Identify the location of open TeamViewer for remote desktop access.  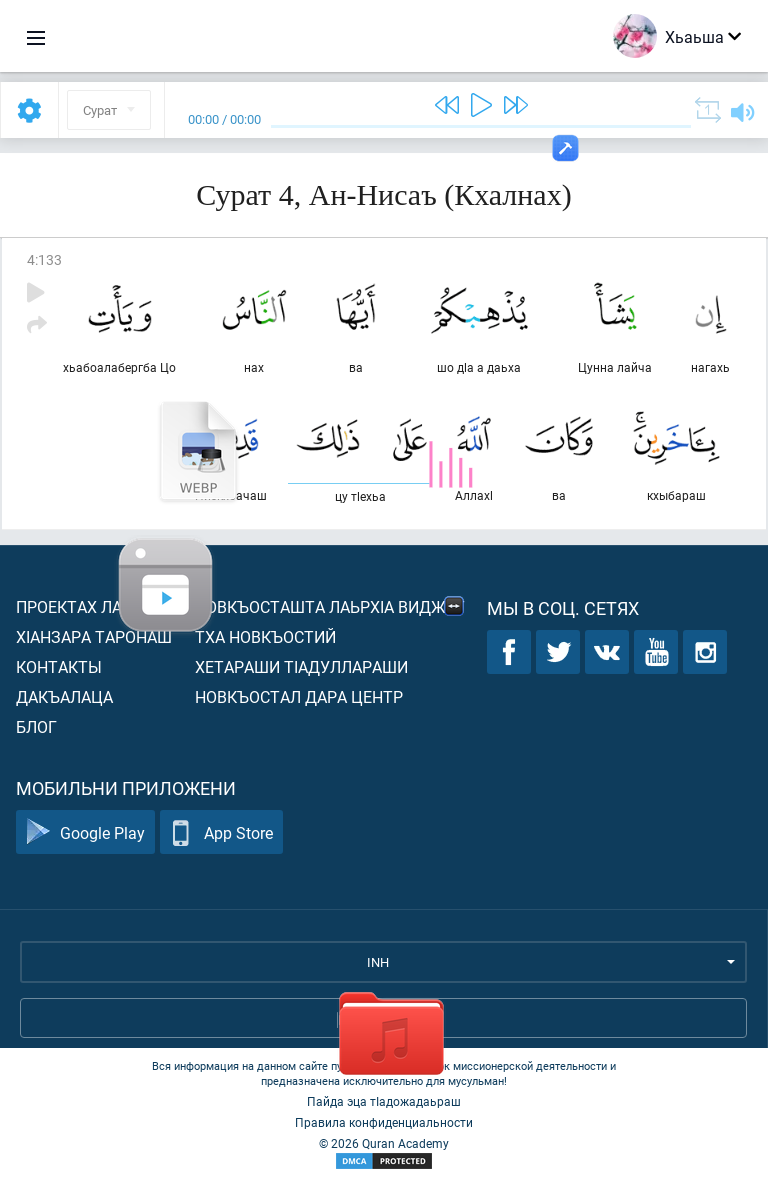
(454, 606).